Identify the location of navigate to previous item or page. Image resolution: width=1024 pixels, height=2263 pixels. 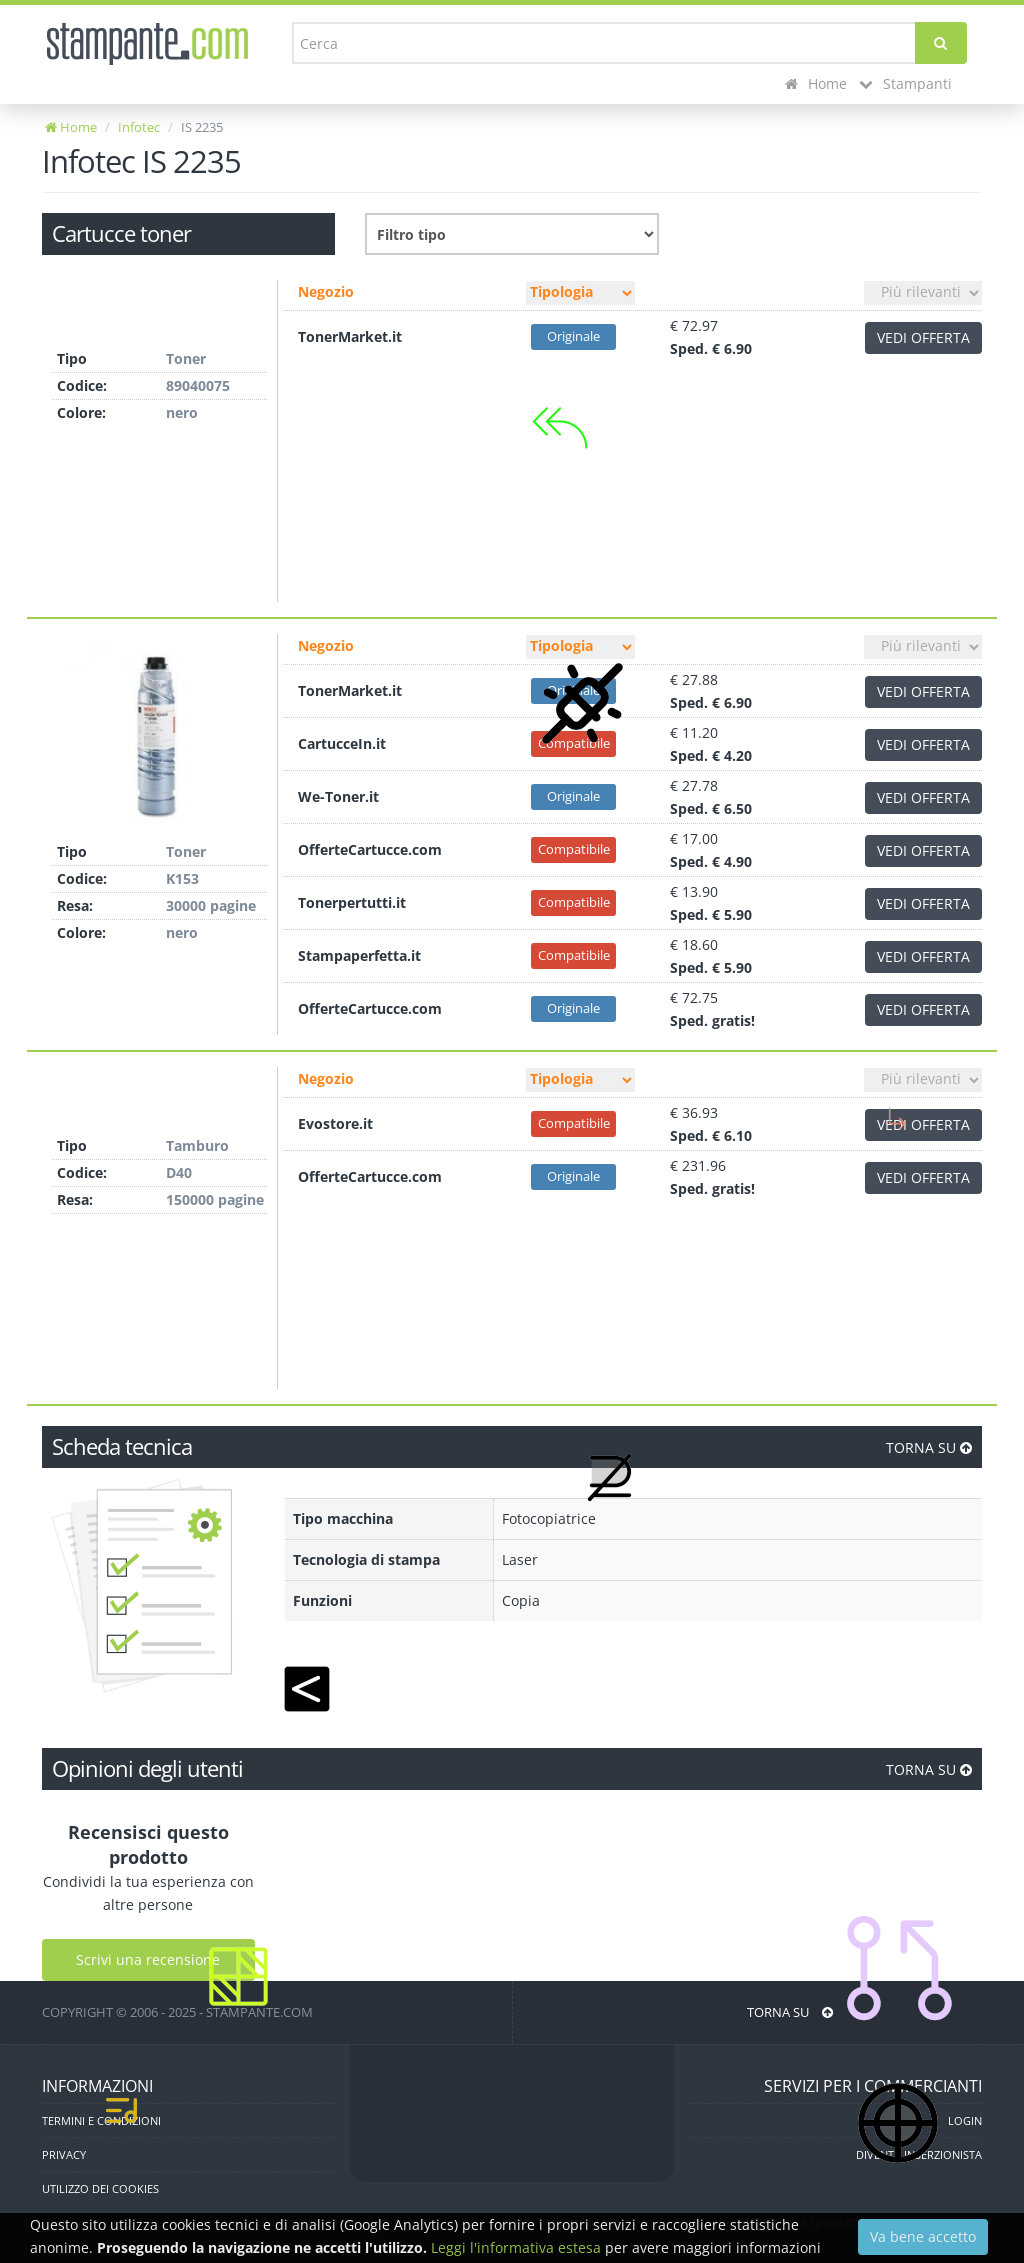
(307, 1689).